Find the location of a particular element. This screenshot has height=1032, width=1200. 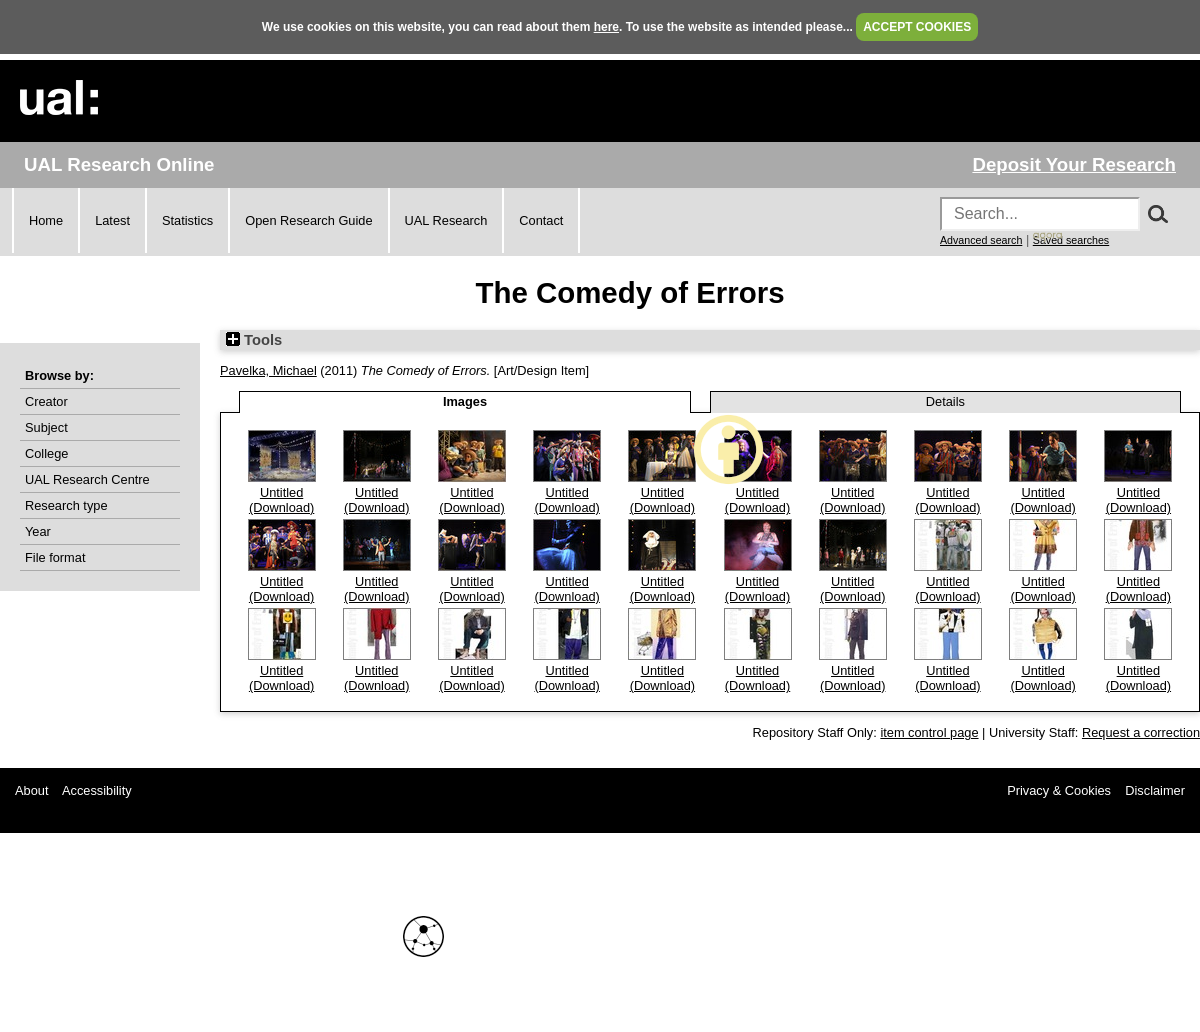

indicates creative commons attribution required is located at coordinates (728, 449).